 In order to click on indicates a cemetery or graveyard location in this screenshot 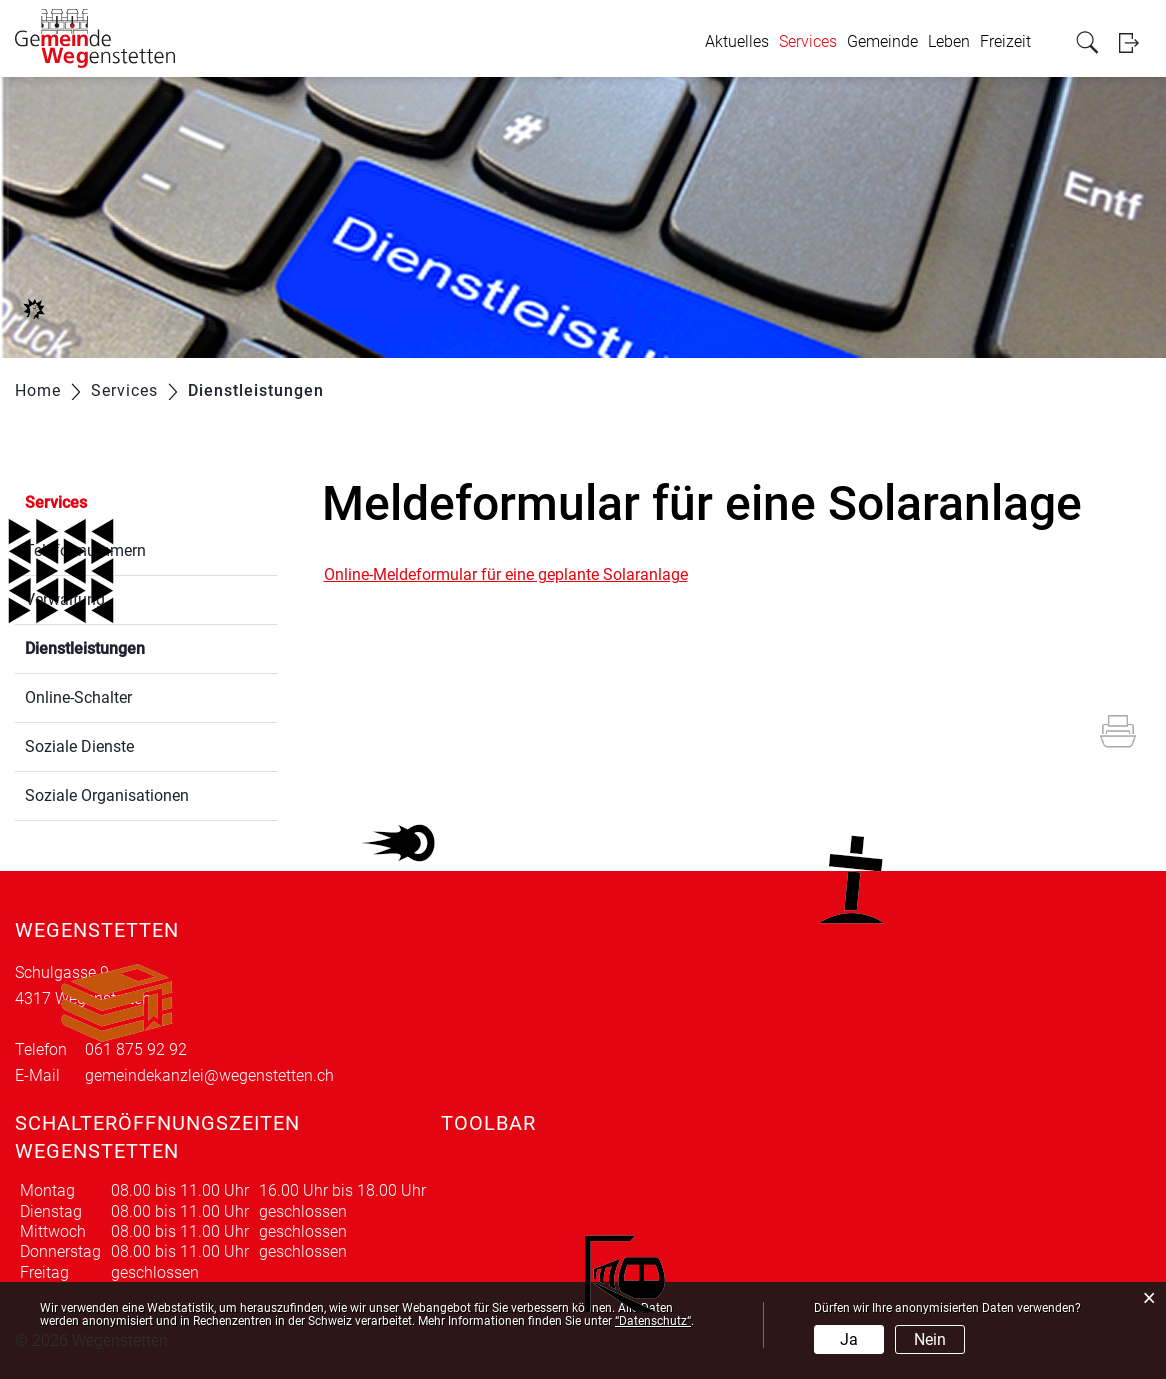, I will do `click(851, 879)`.